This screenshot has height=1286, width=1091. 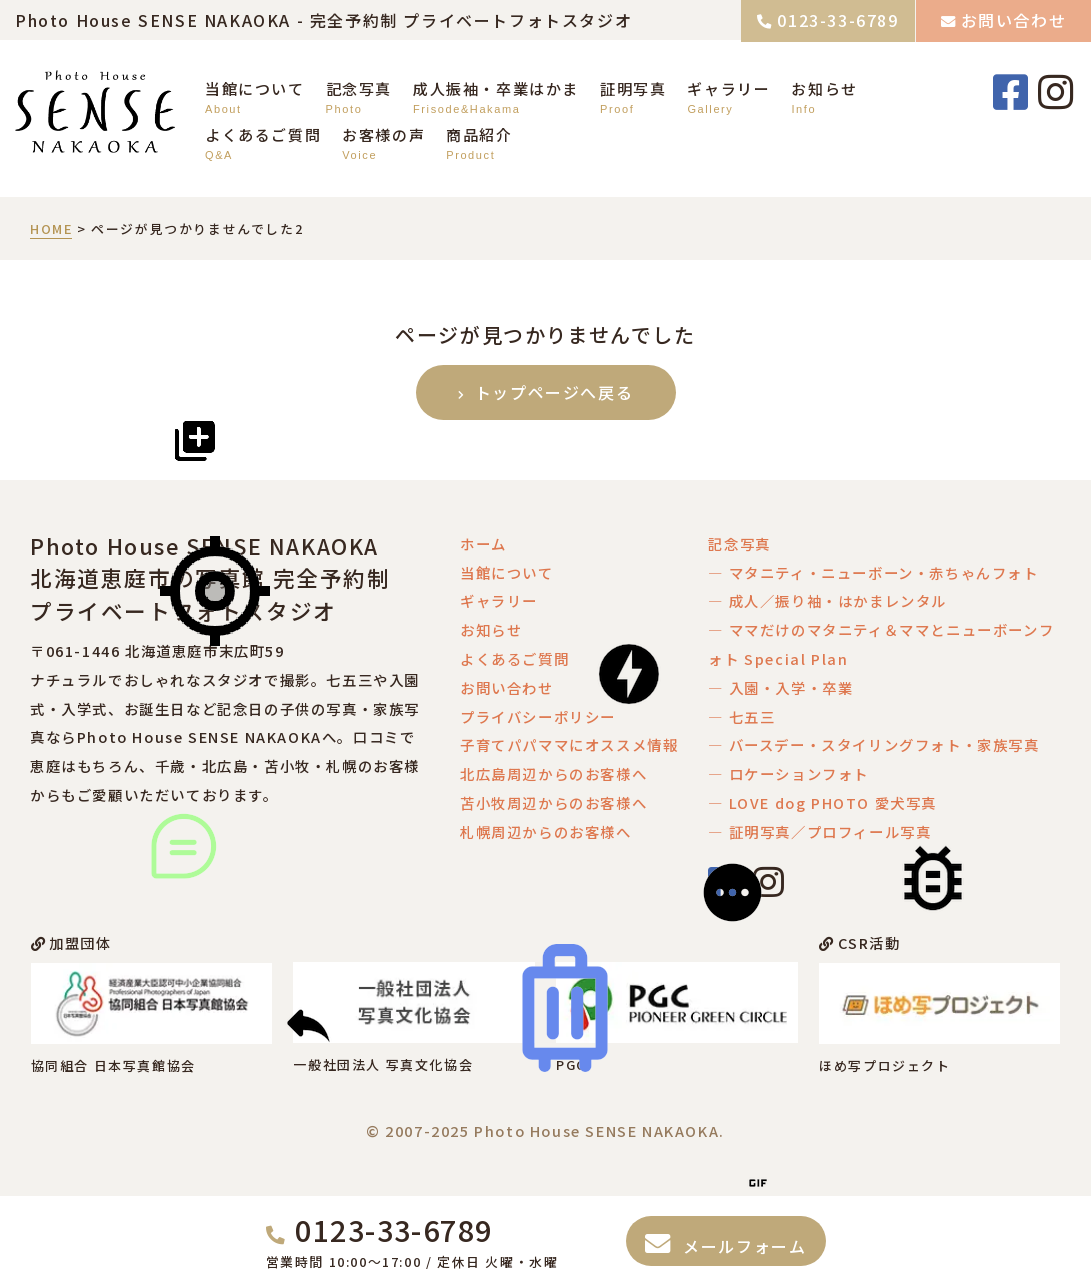 I want to click on access more options or actions, so click(x=732, y=892).